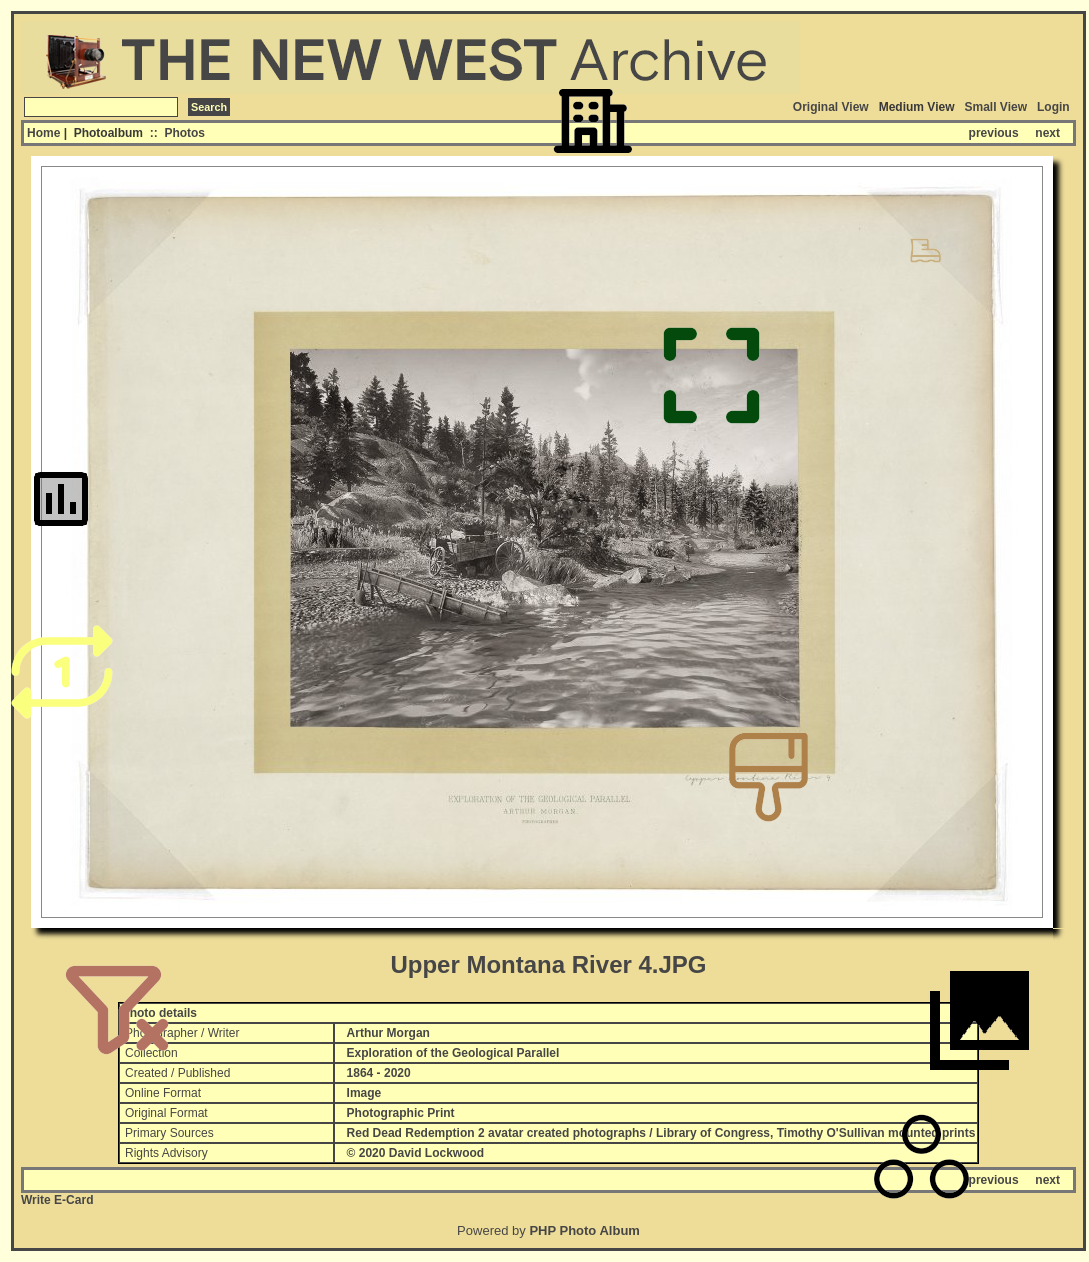 The image size is (1089, 1262). I want to click on clear all filters, so click(113, 1006).